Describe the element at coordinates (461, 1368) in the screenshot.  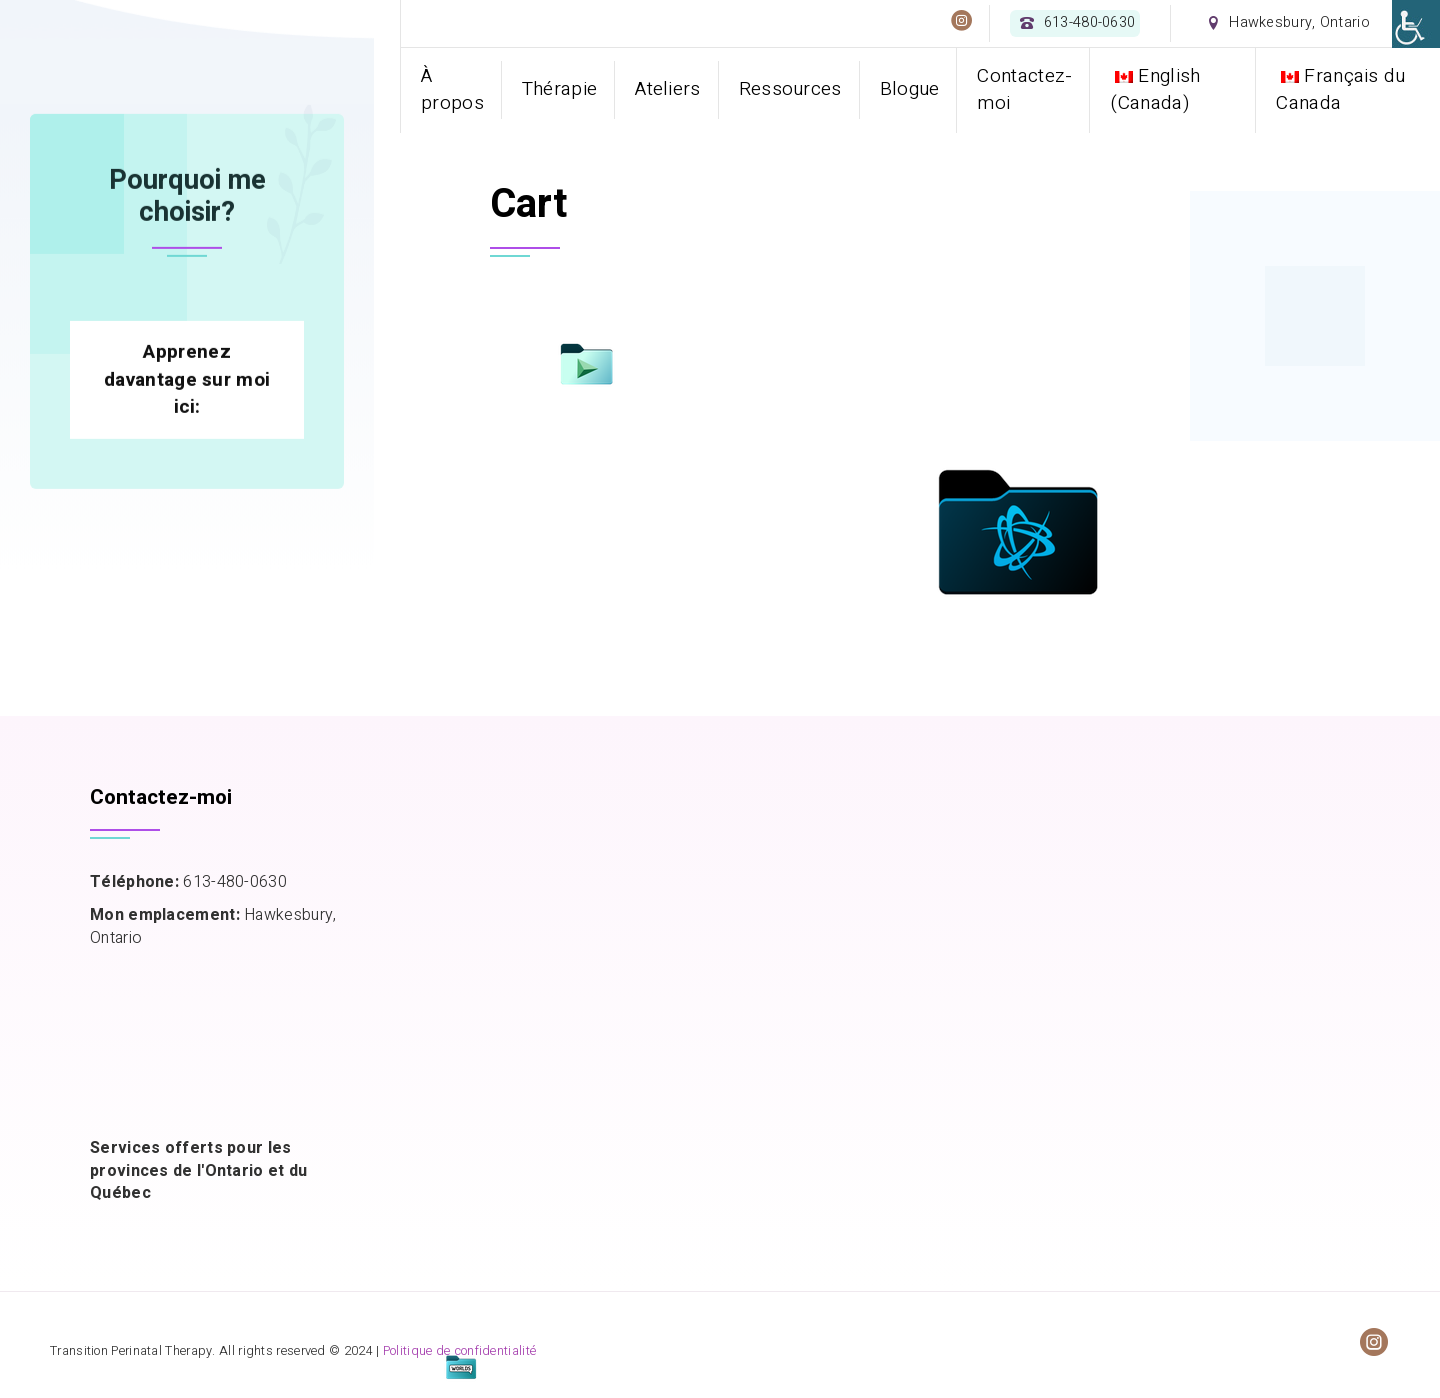
I see `open vrchat worlds folder` at that location.